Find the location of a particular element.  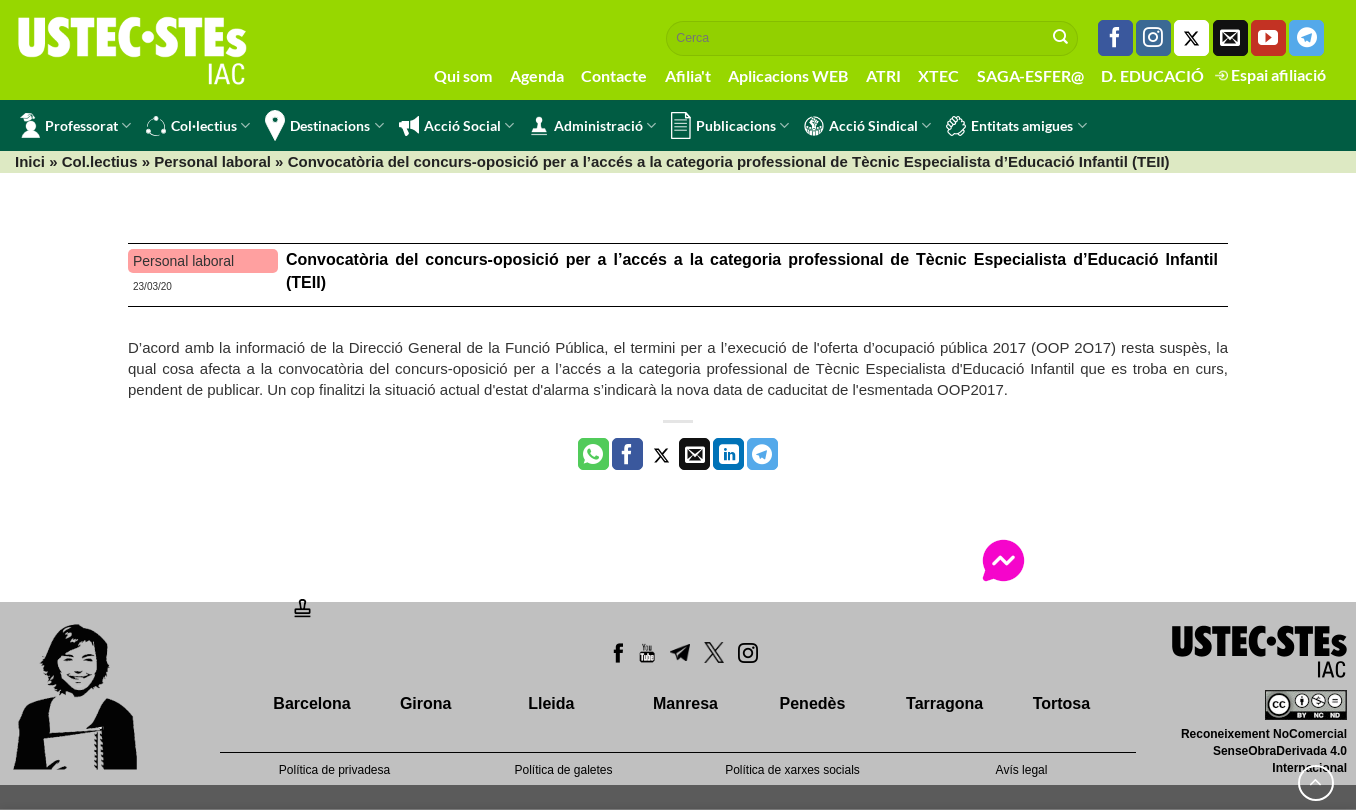

open facebook messenger is located at coordinates (1003, 560).